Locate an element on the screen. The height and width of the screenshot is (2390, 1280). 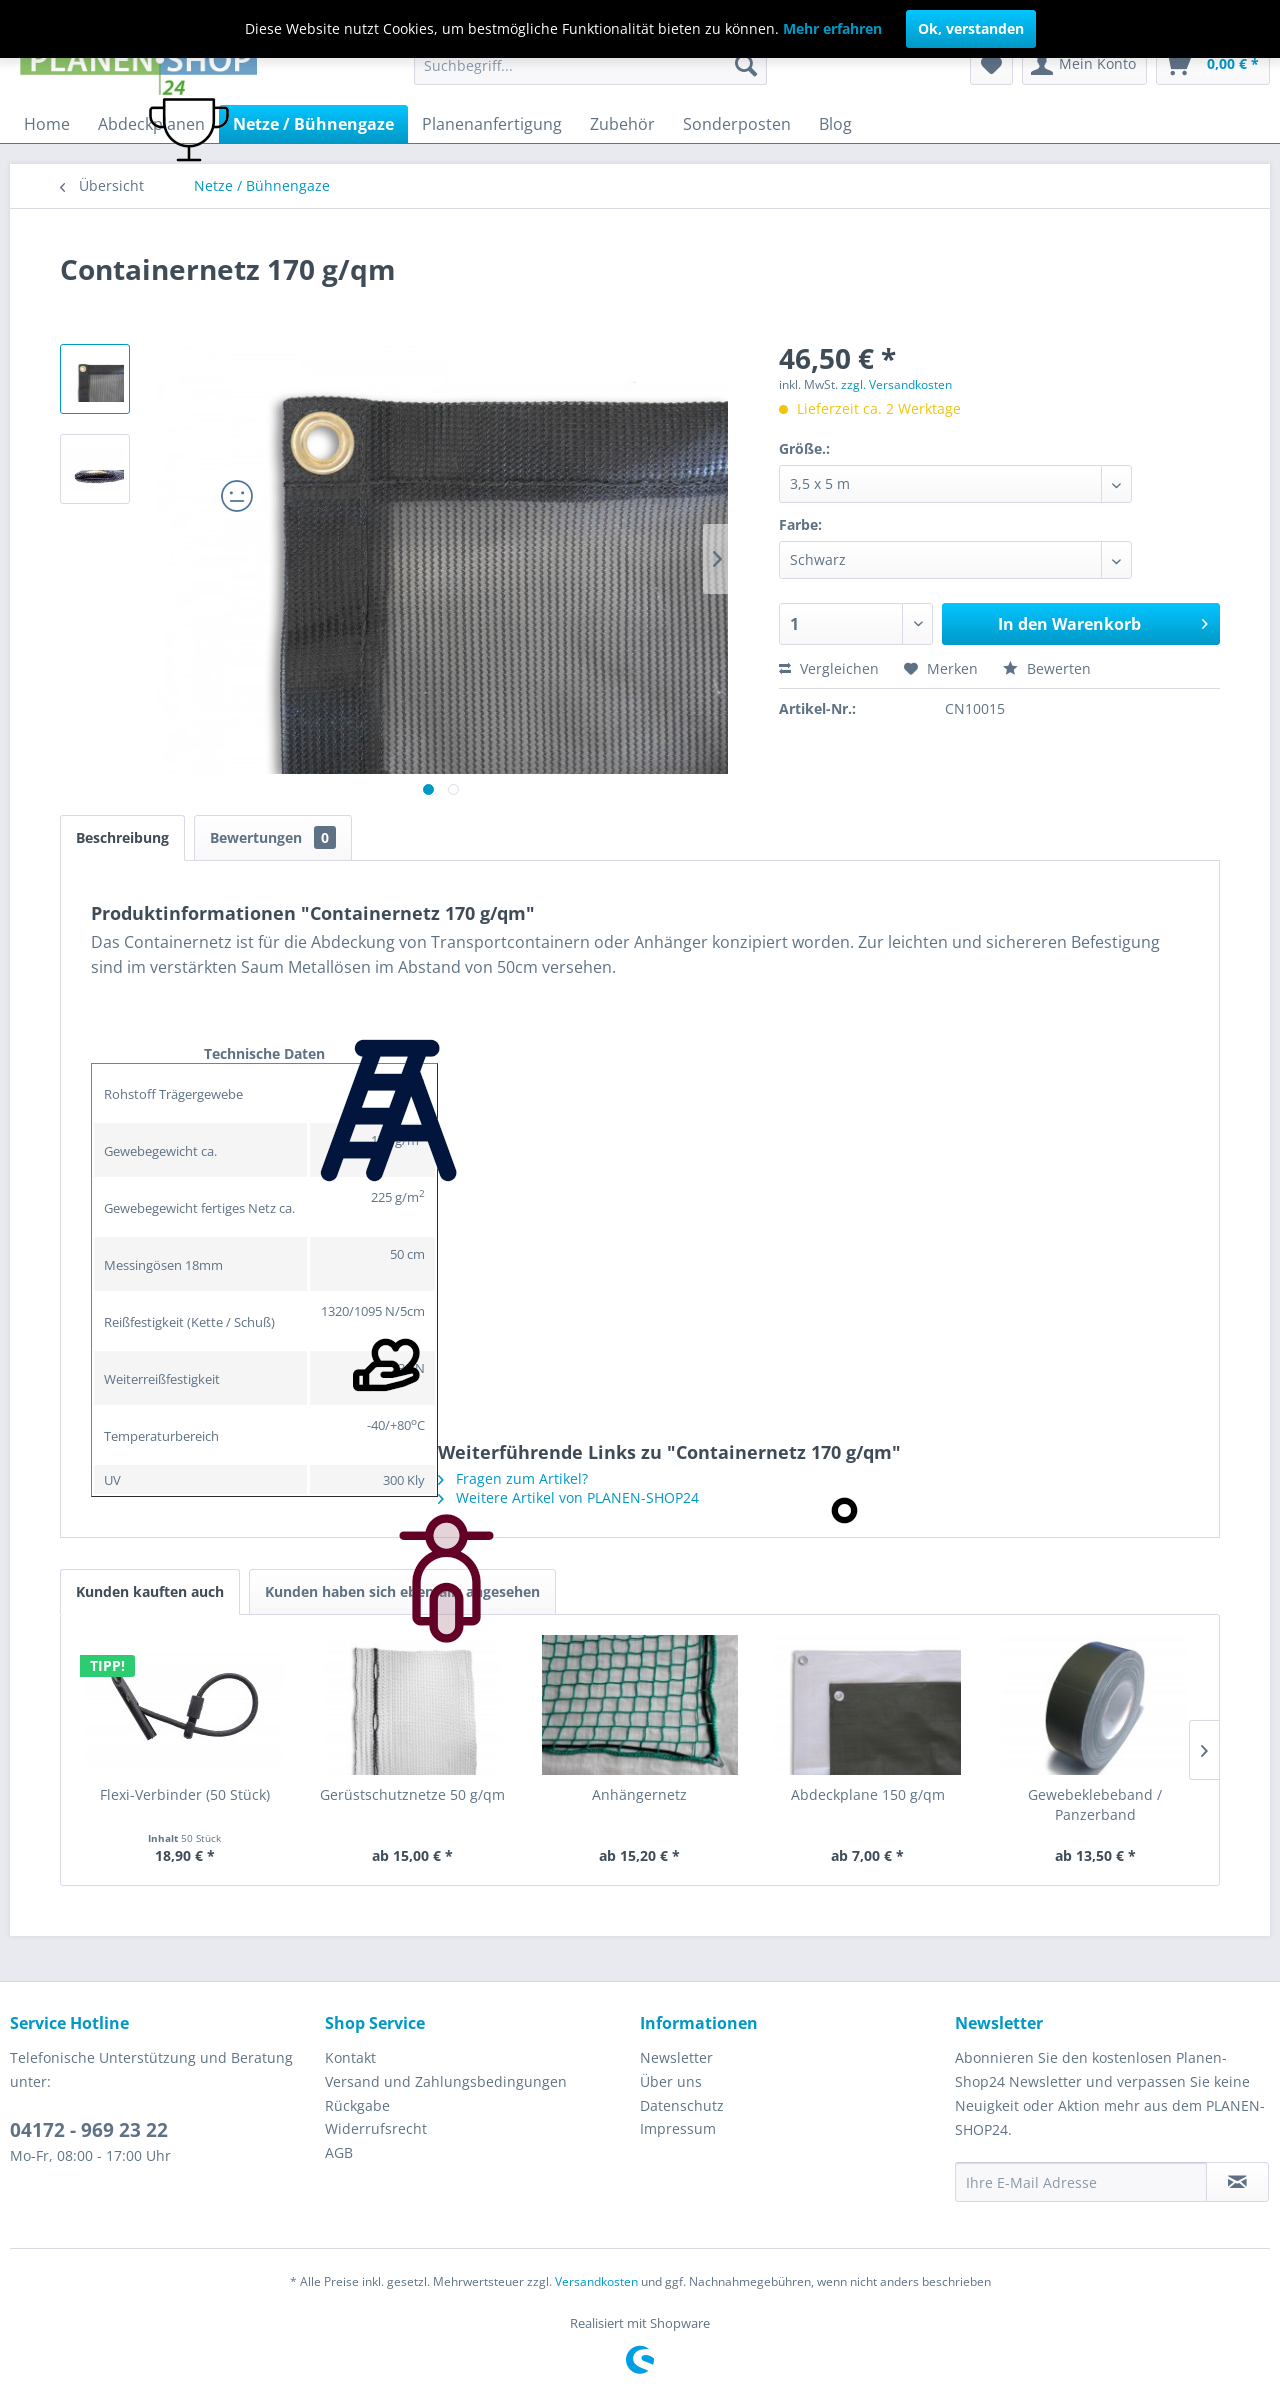
access tools or equipment section is located at coordinates (391, 1110).